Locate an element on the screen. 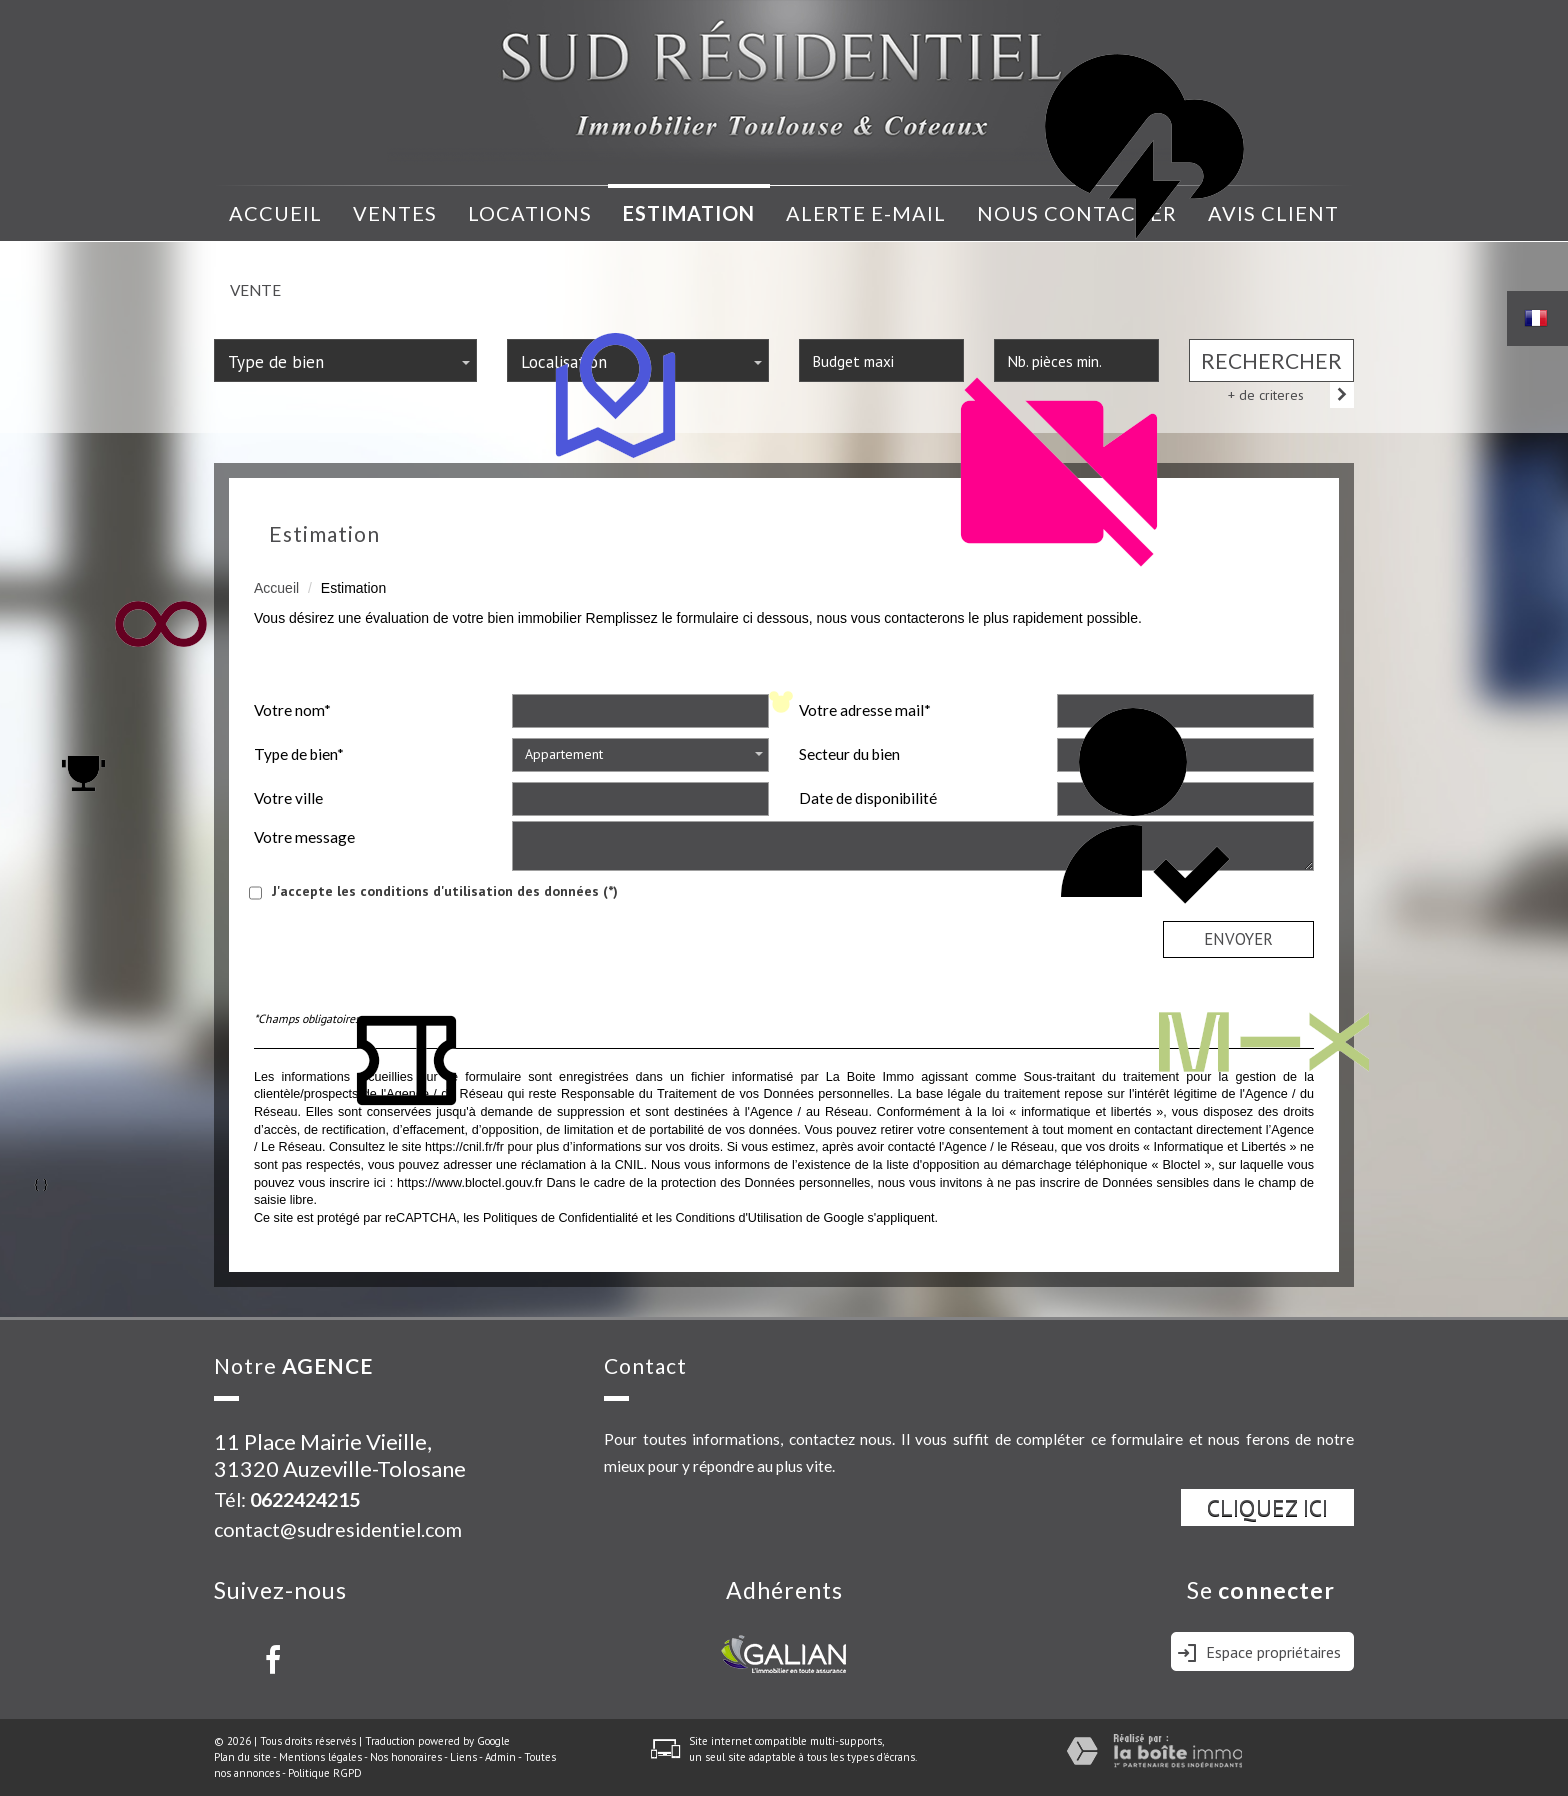  follow this user is located at coordinates (1133, 807).